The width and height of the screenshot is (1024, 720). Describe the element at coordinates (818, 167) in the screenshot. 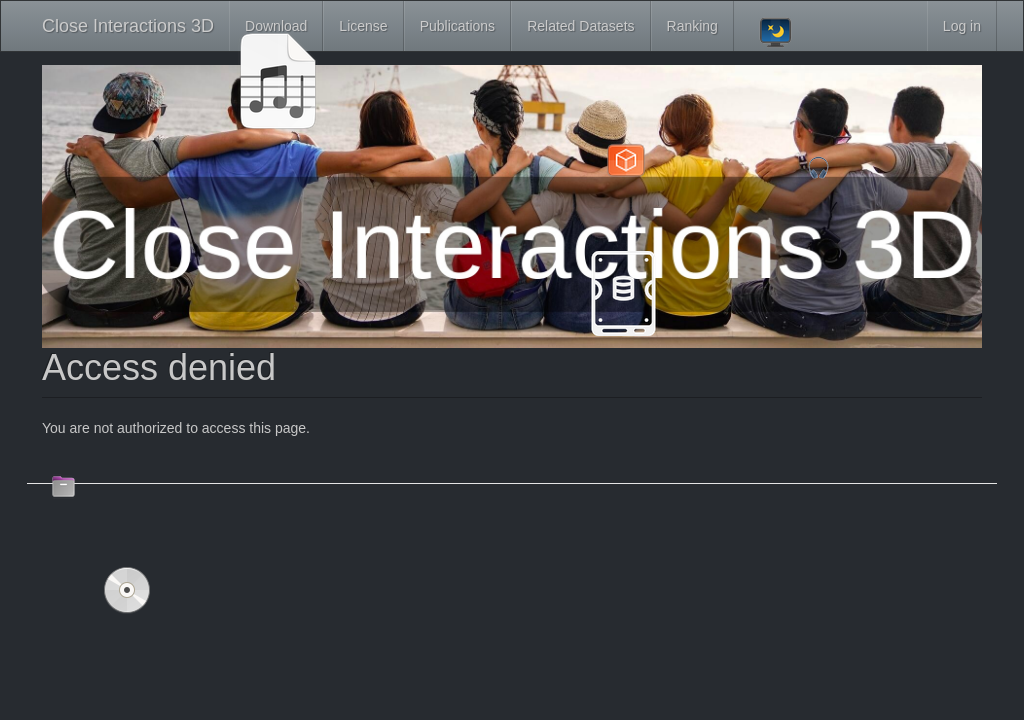

I see `connect bluetooth headphones` at that location.